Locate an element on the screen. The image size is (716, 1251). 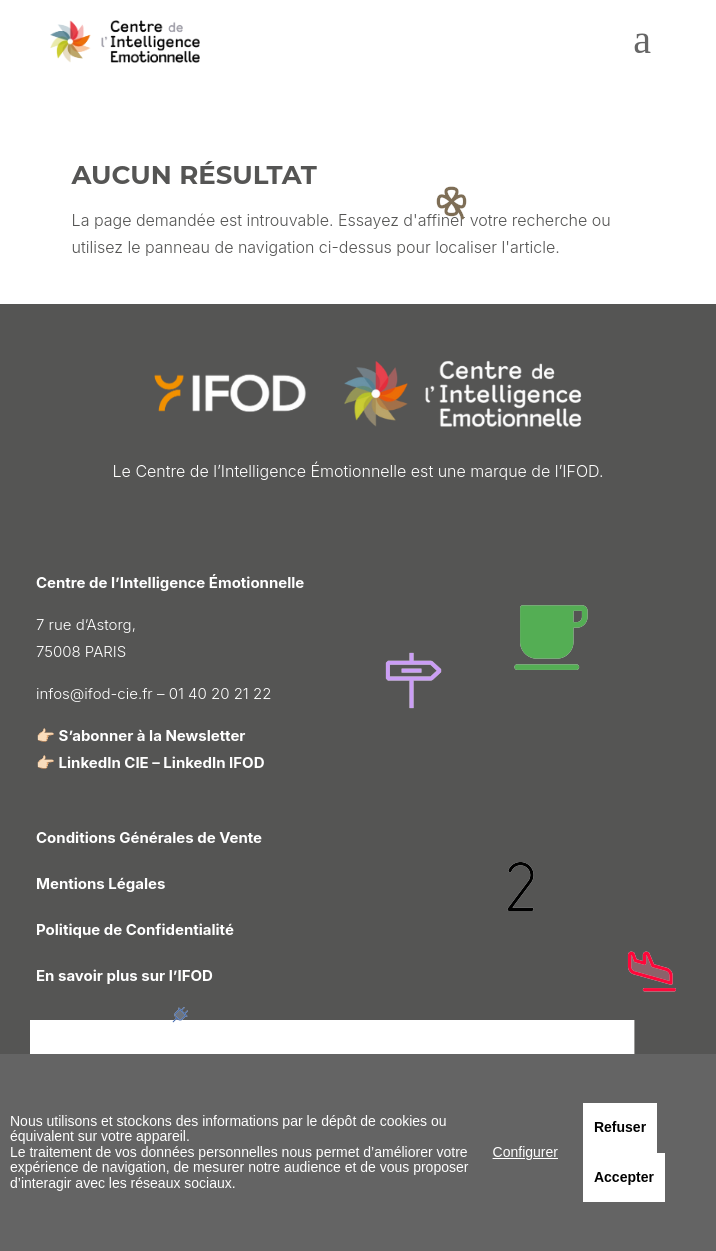
connect to a power source is located at coordinates (180, 1015).